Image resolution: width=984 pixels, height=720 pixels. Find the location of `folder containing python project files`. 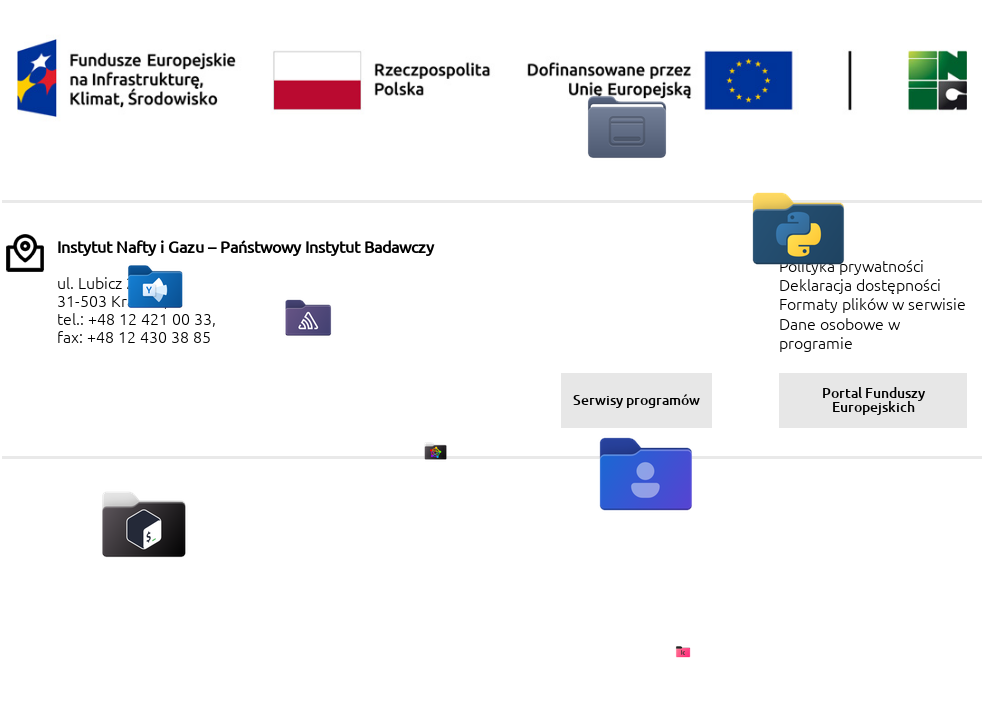

folder containing python project files is located at coordinates (798, 231).